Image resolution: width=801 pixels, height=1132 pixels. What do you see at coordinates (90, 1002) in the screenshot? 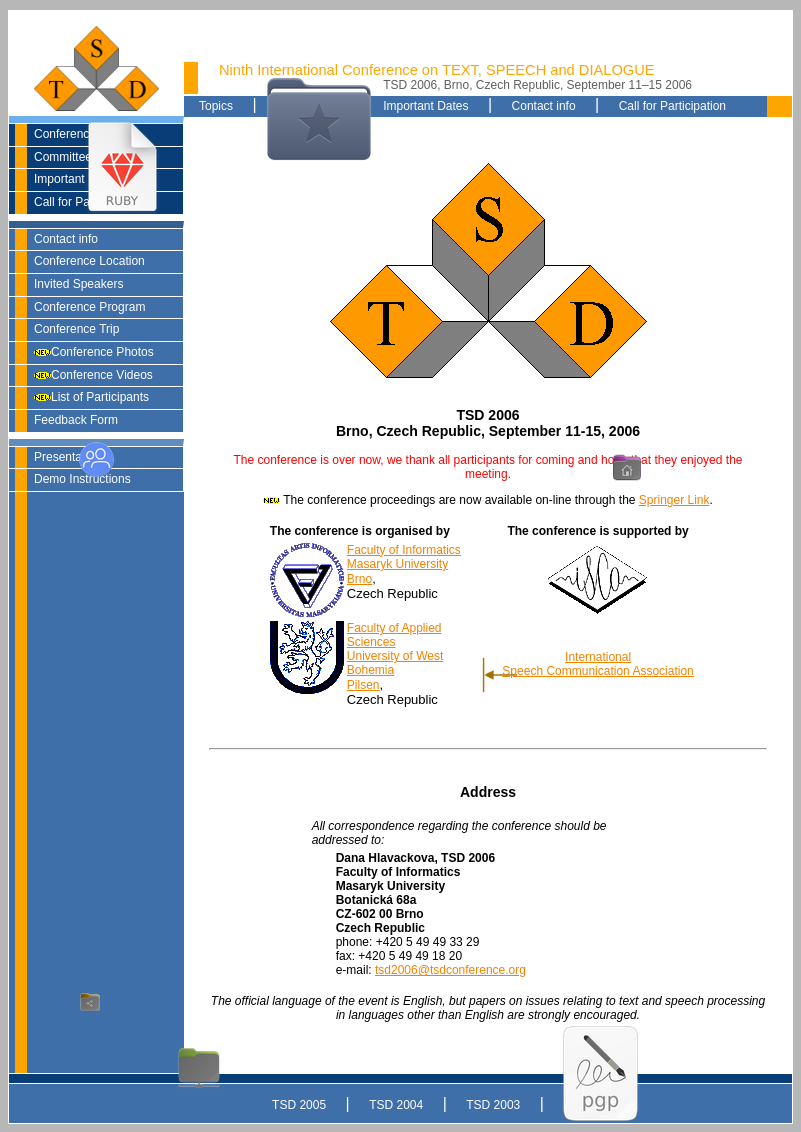
I see `access your public shared folder` at bounding box center [90, 1002].